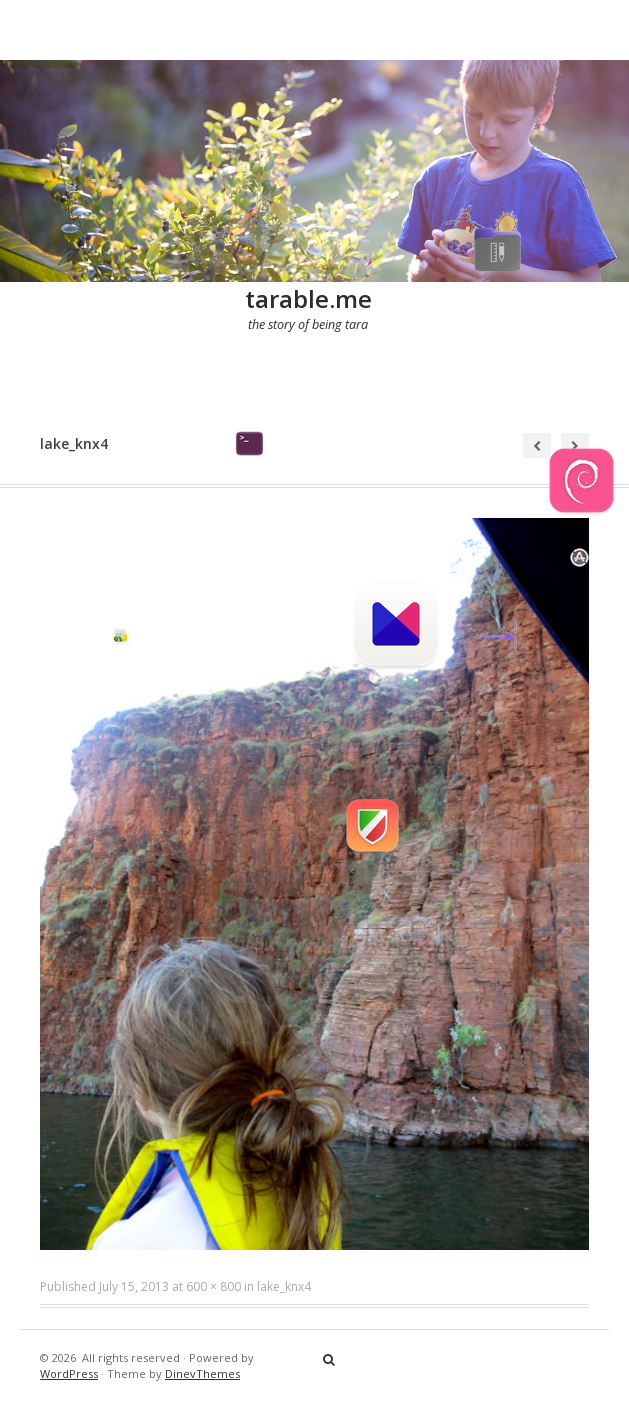 The height and width of the screenshot is (1413, 629). I want to click on open software updater application, so click(579, 557).